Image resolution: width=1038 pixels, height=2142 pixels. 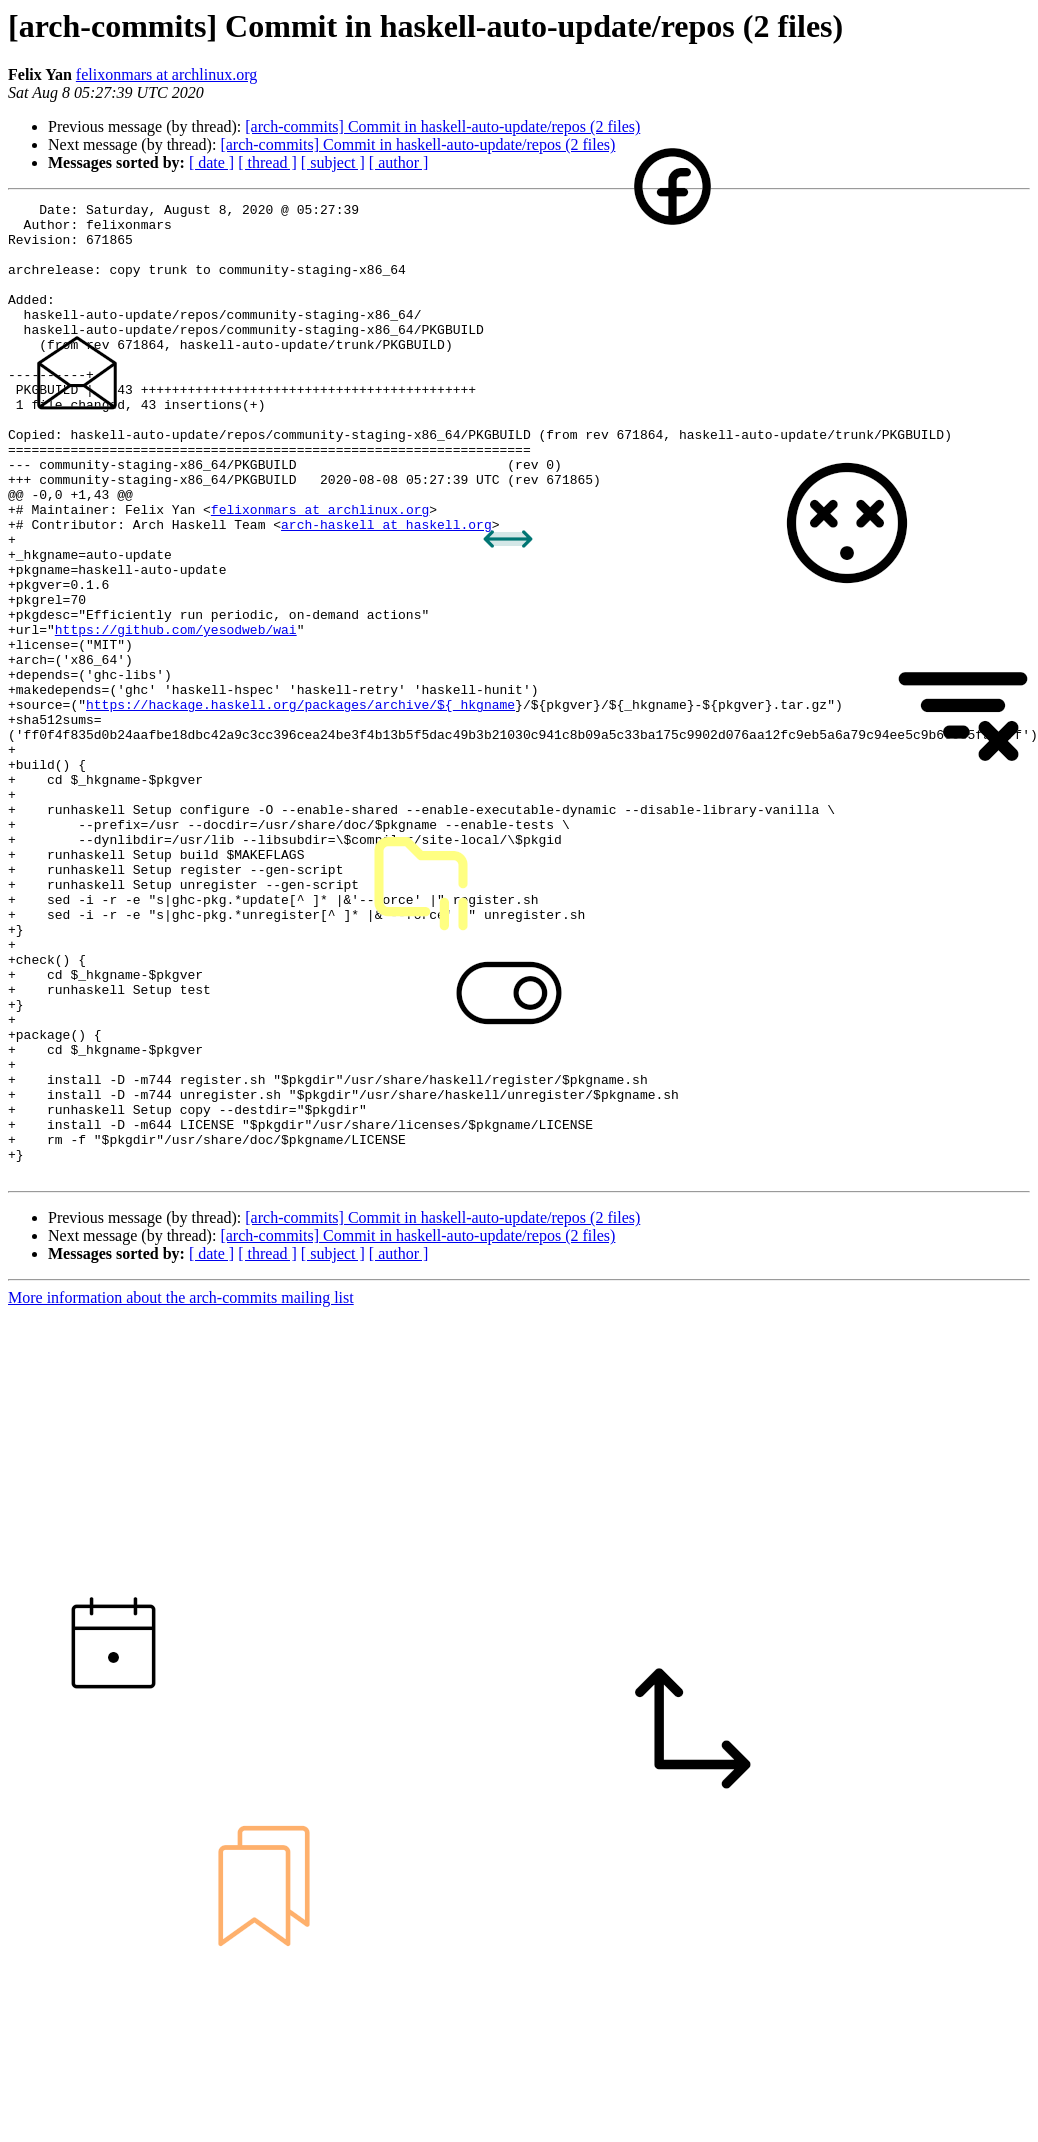 I want to click on adjust vector path or anchor points, so click(x=688, y=1726).